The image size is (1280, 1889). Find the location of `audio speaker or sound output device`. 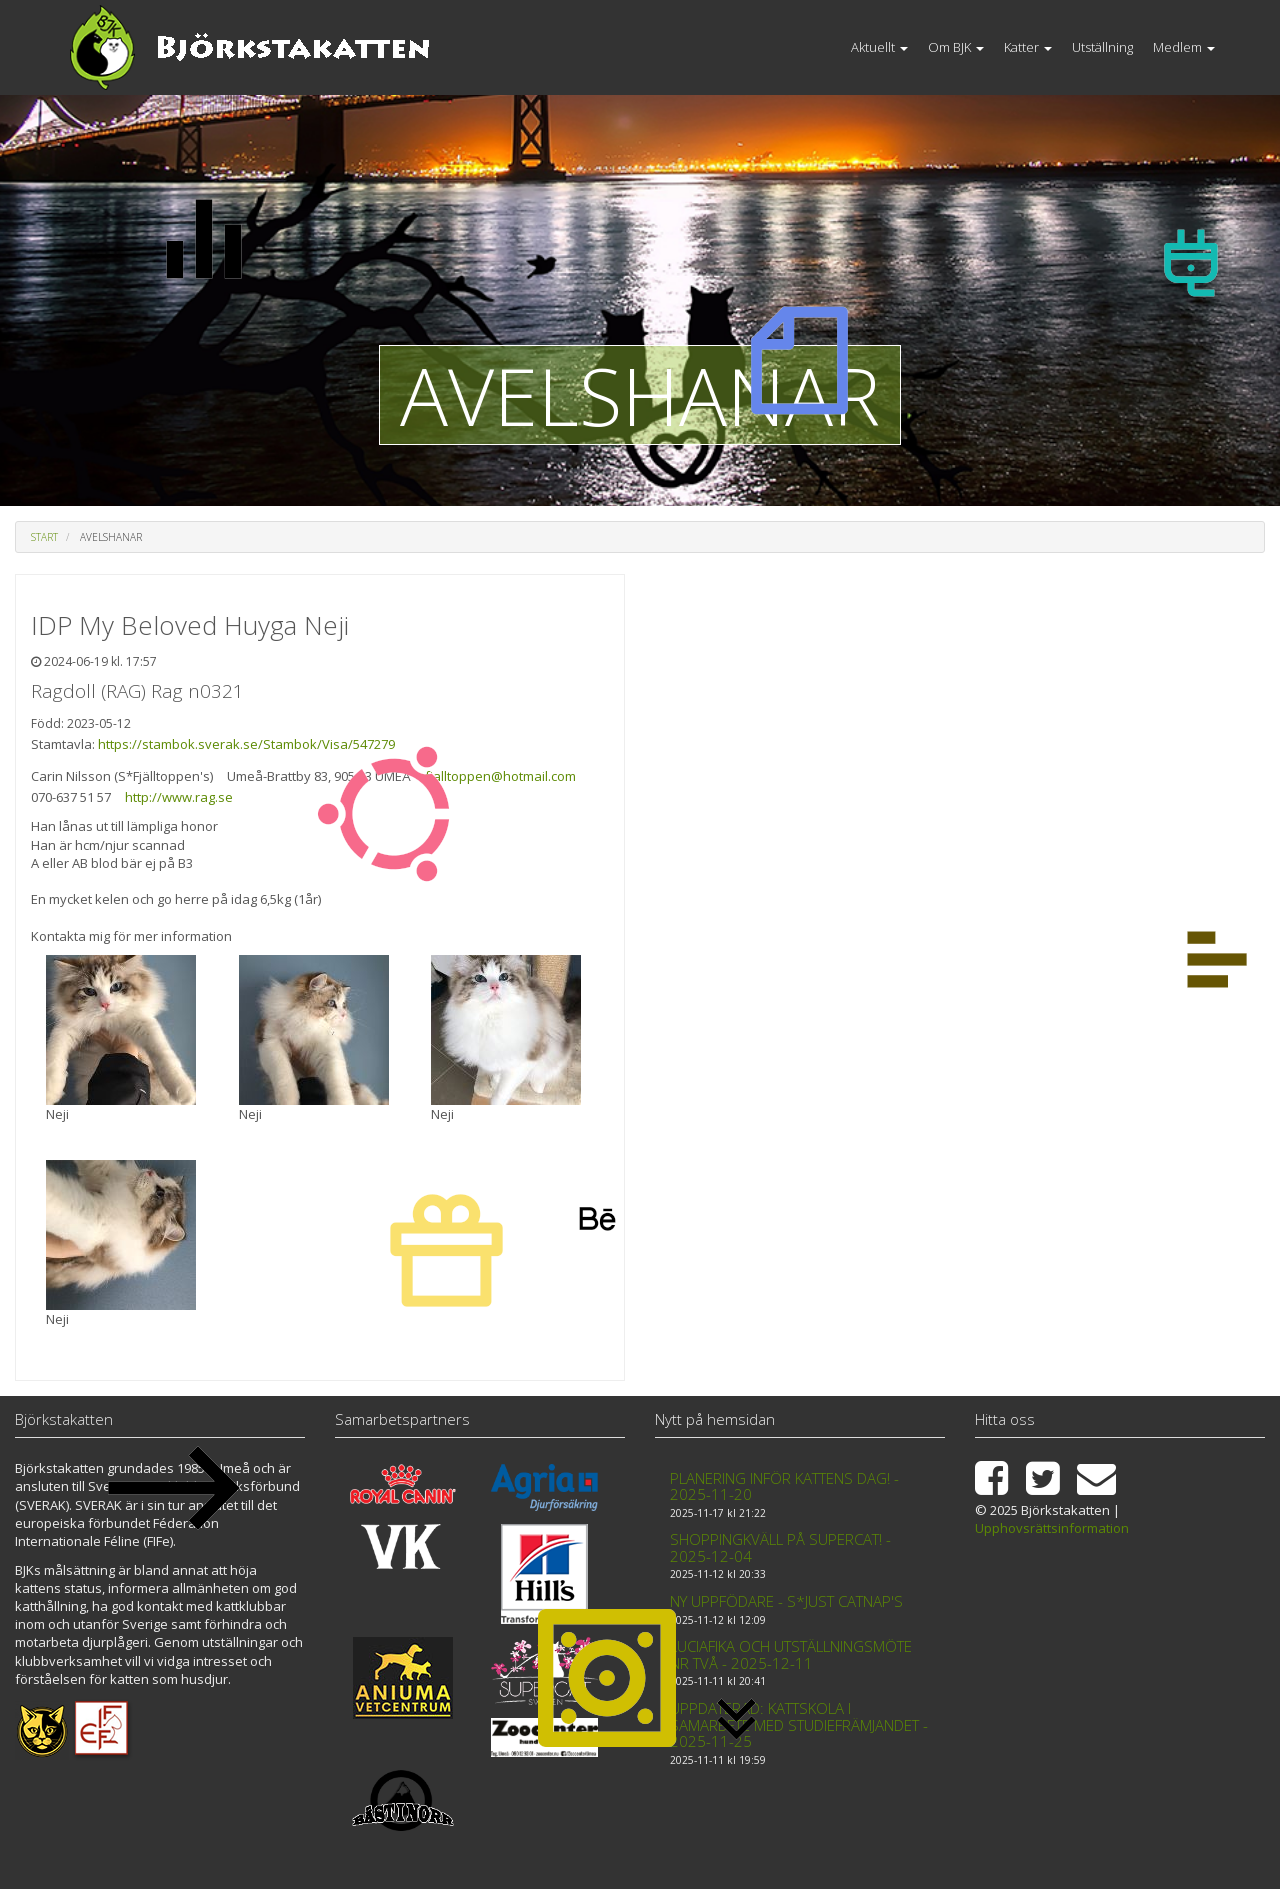

audio speaker or sound output device is located at coordinates (607, 1678).